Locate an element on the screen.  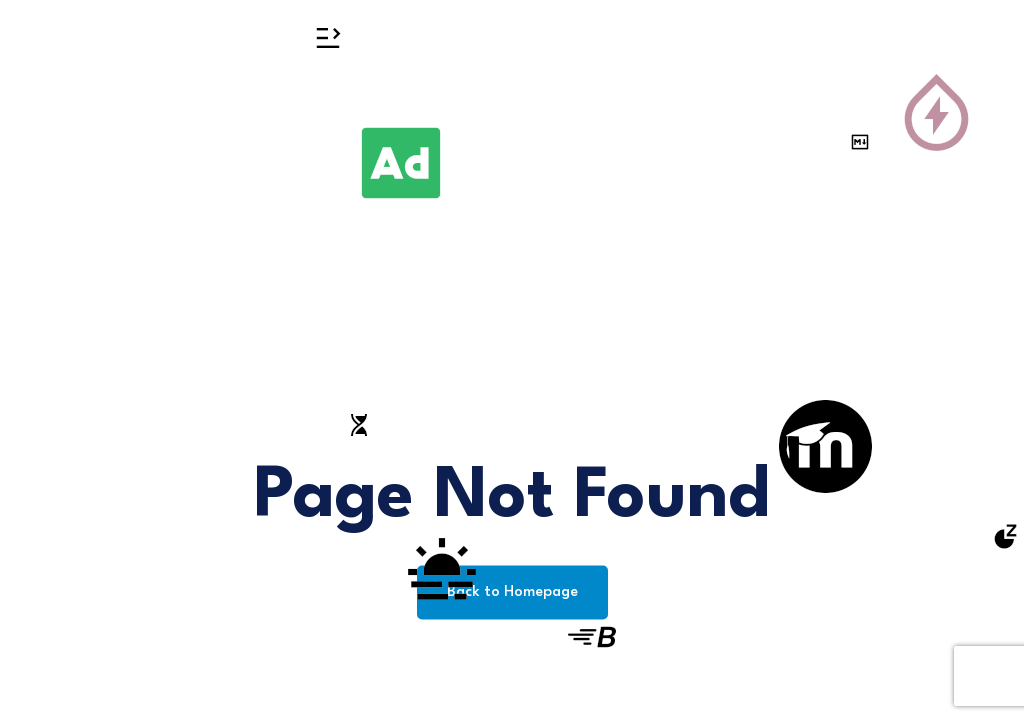
access genetic or DNA-related information is located at coordinates (359, 425).